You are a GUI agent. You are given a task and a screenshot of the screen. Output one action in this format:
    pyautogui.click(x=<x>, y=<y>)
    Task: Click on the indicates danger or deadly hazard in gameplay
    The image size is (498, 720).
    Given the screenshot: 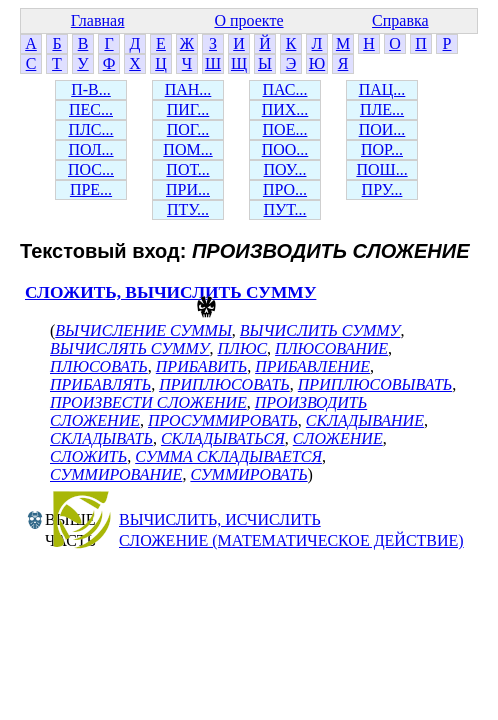 What is the action you would take?
    pyautogui.click(x=206, y=306)
    